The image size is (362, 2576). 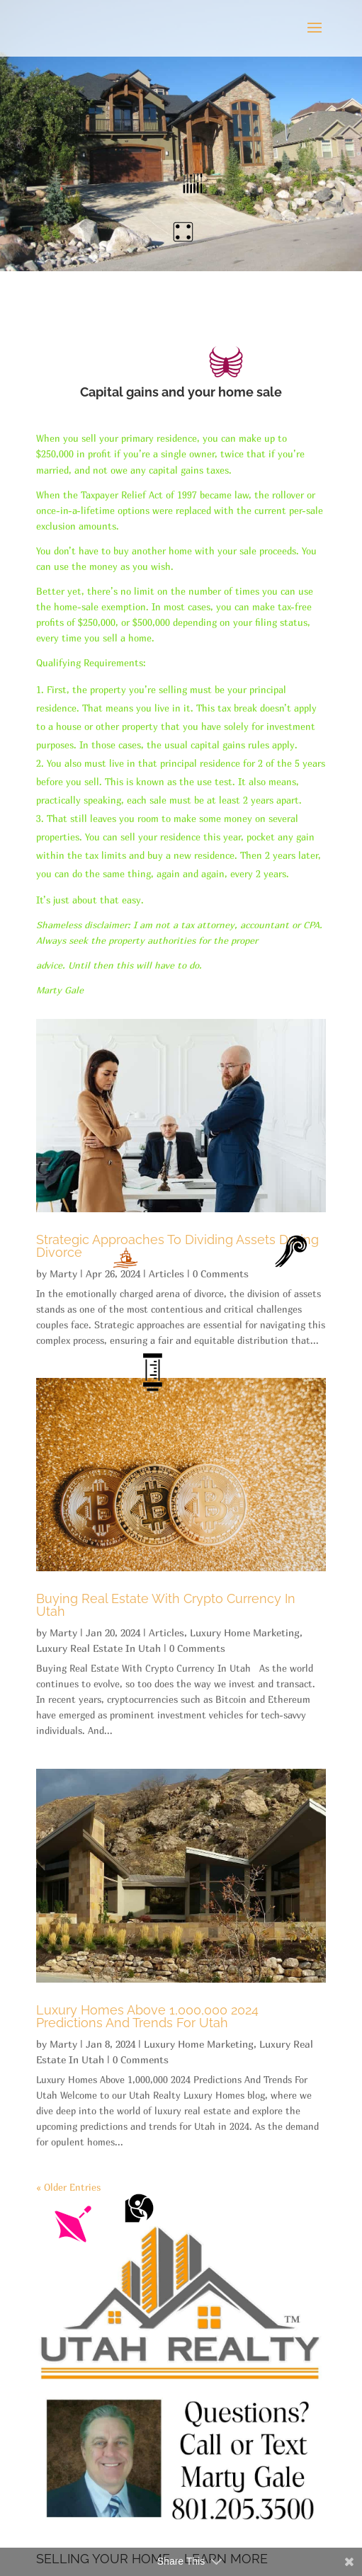 What do you see at coordinates (291, 1251) in the screenshot?
I see `select wizard or mage character class` at bounding box center [291, 1251].